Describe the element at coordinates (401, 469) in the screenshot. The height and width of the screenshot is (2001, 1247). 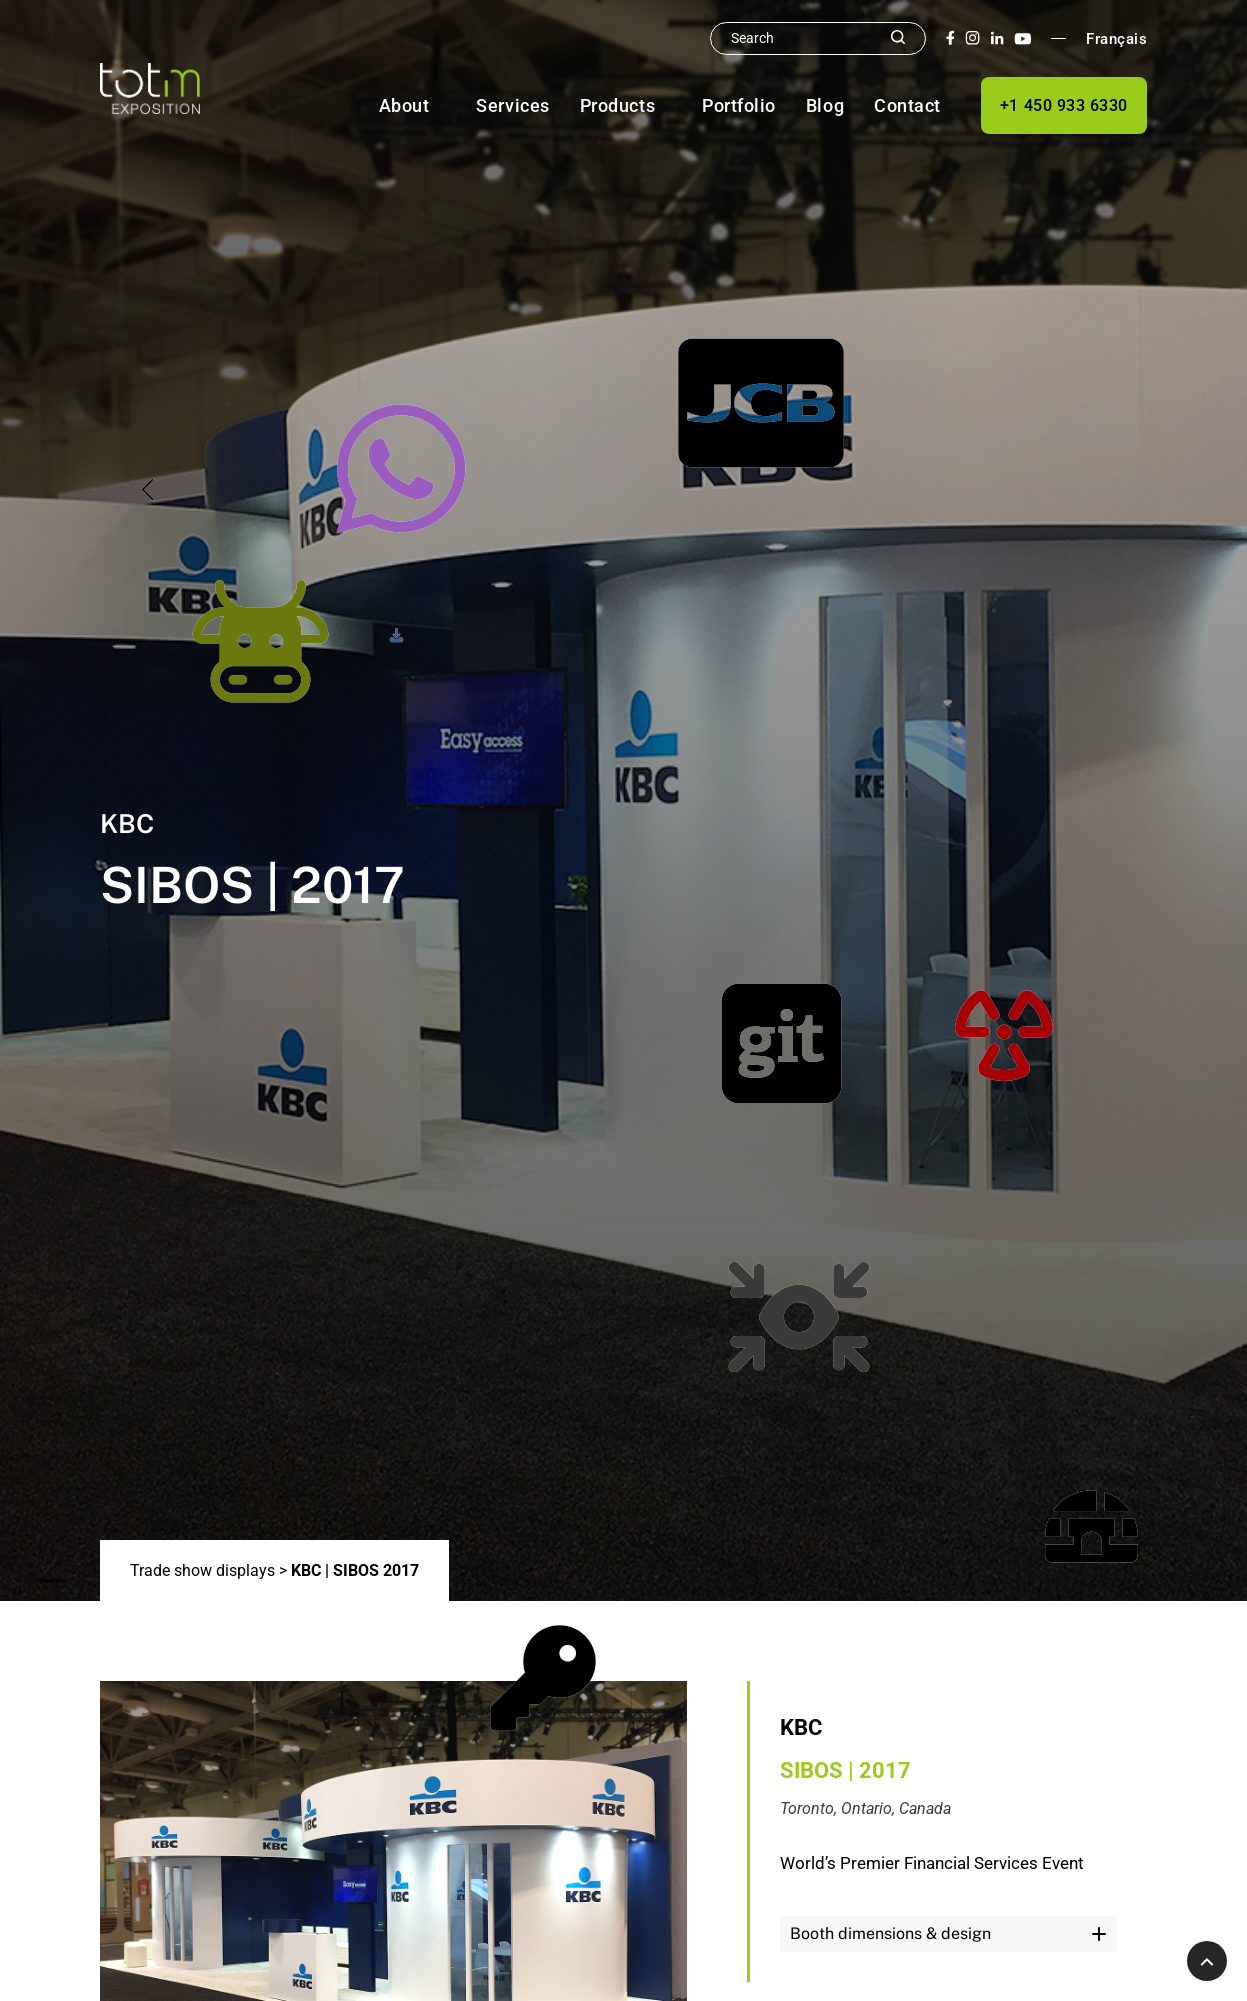
I see `open WhatsApp messaging app` at that location.